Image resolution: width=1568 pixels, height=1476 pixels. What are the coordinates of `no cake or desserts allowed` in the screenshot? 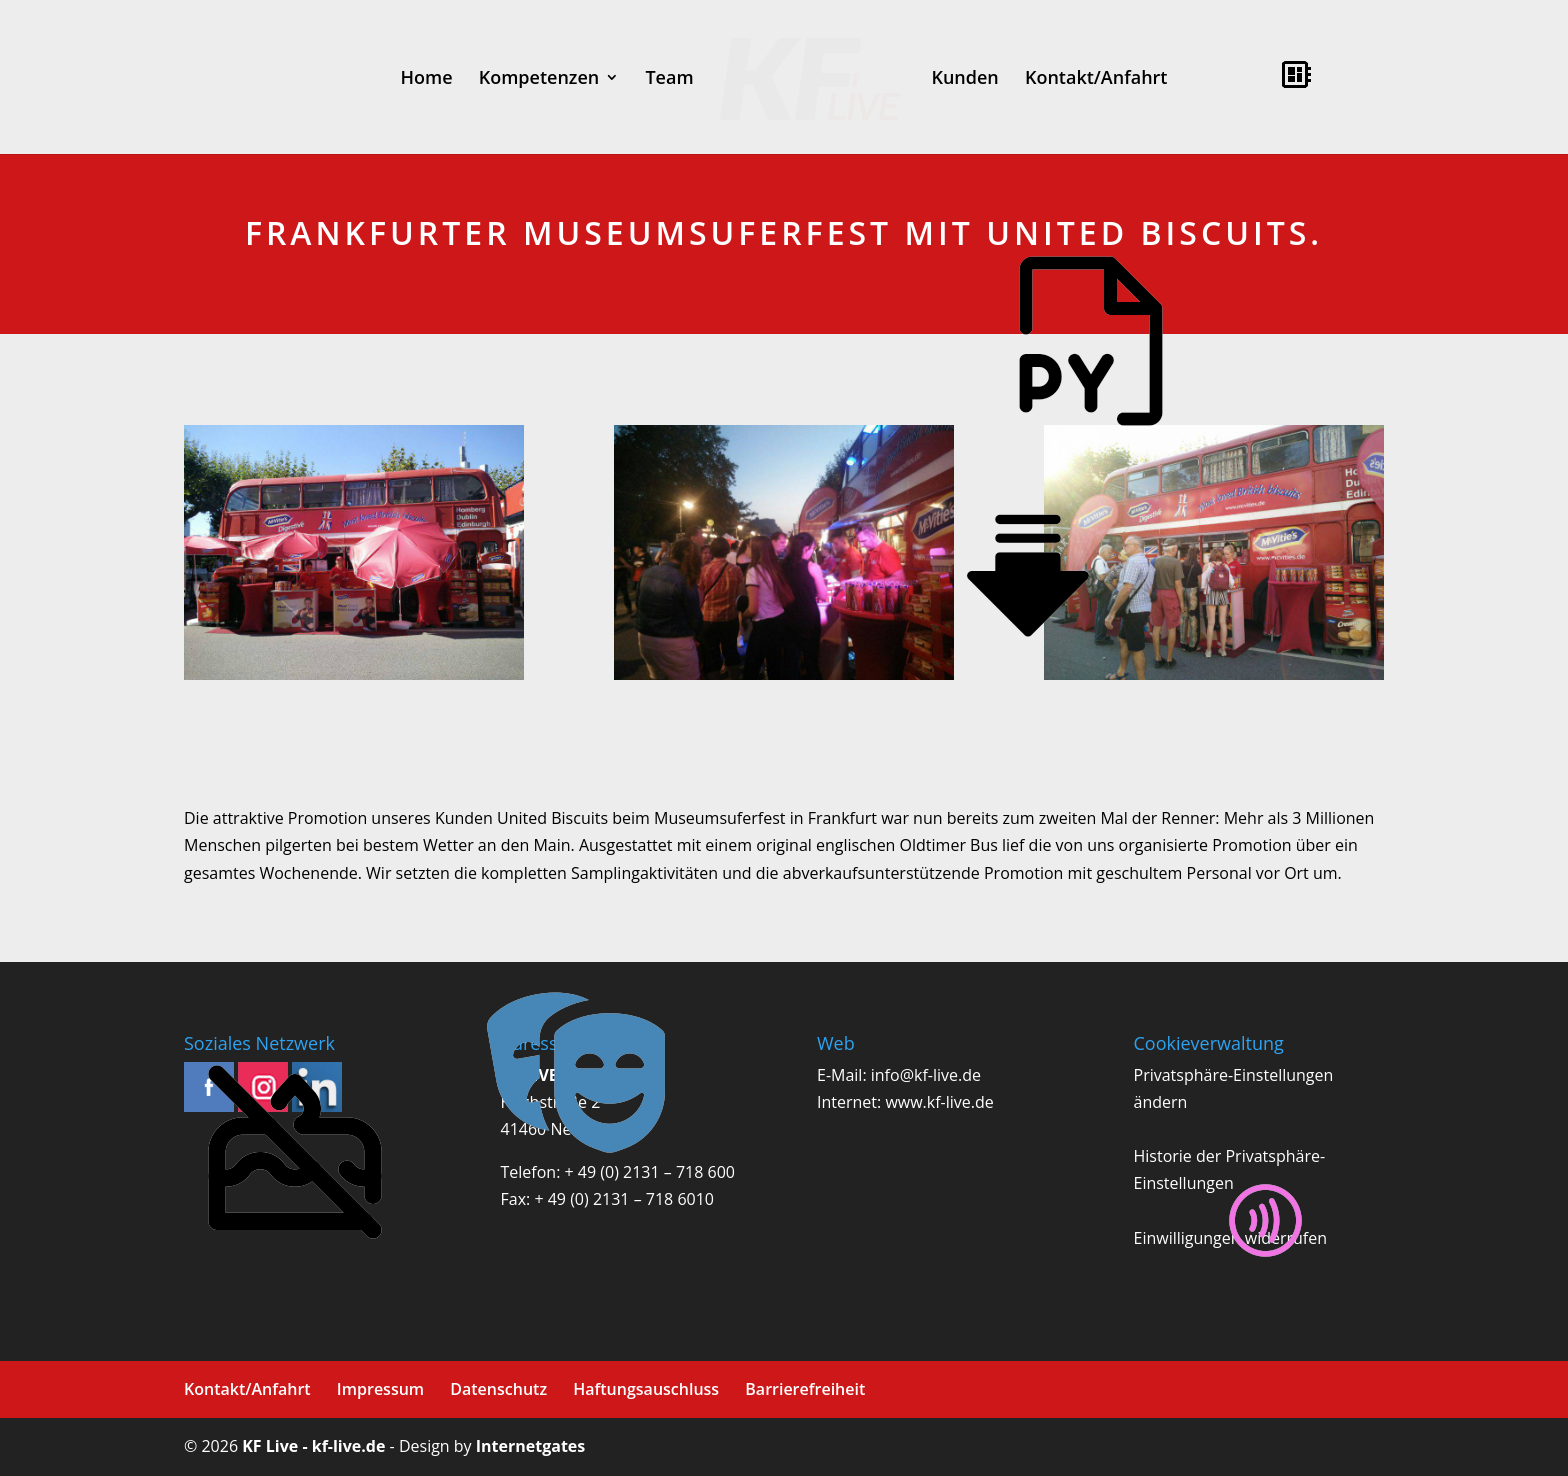 It's located at (295, 1152).